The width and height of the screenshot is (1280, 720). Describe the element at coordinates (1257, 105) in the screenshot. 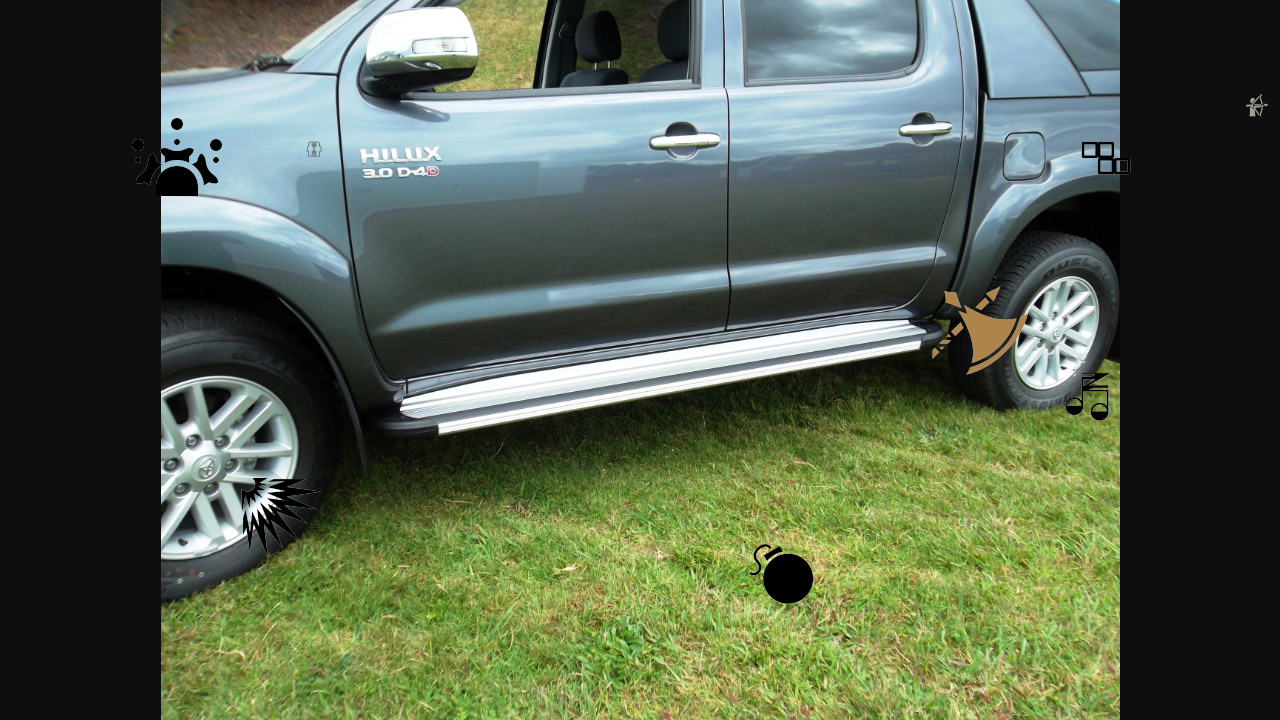

I see `select archer class or character` at that location.